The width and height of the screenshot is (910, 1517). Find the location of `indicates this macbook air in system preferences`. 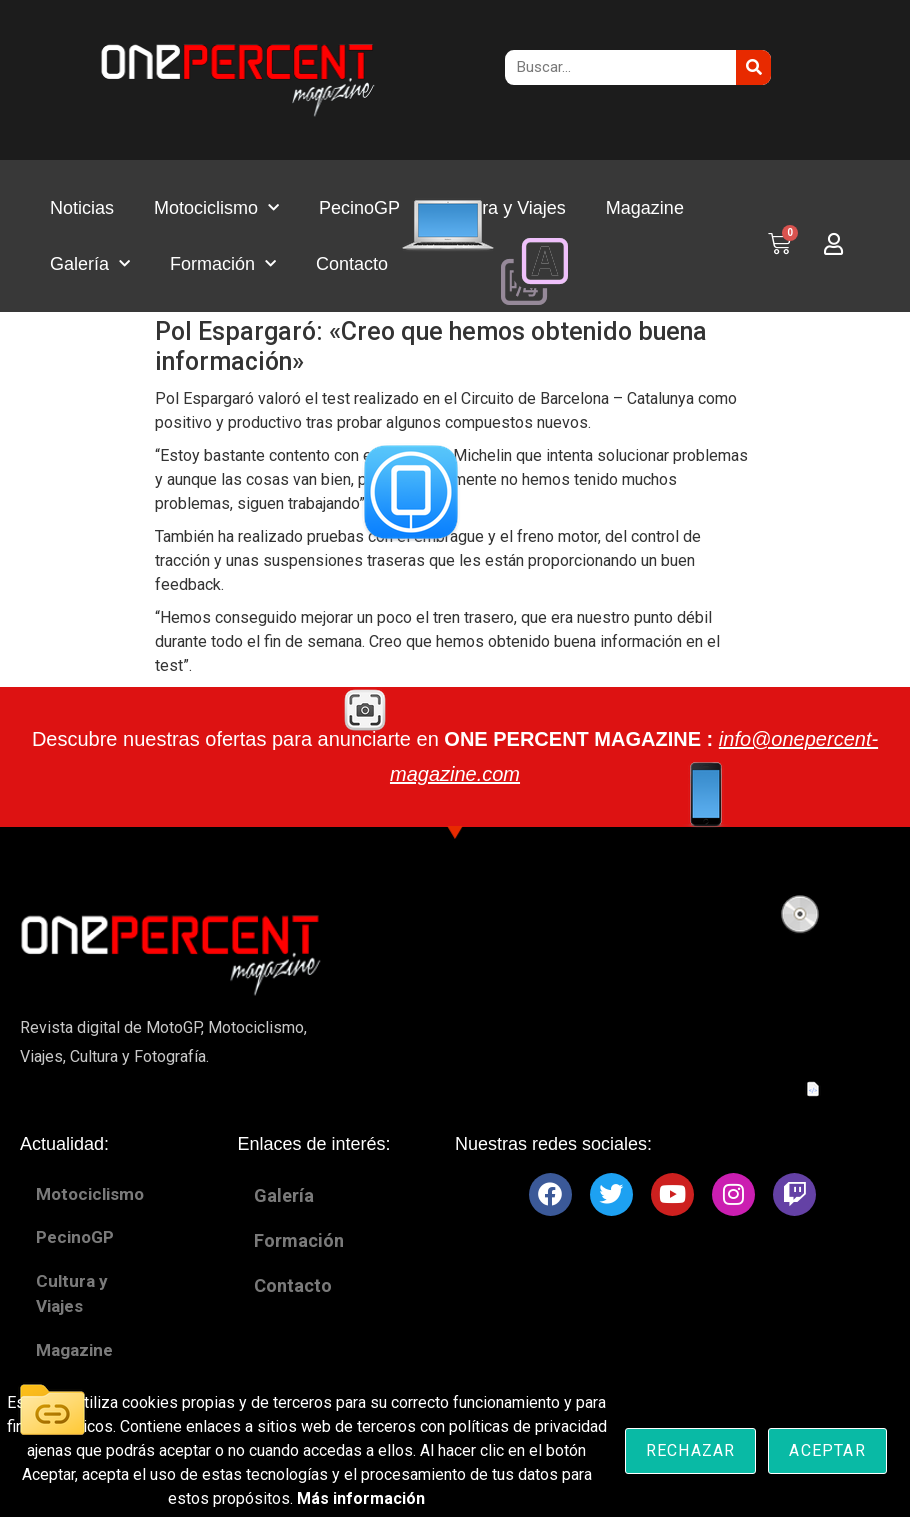

indicates this macbook air in system preferences is located at coordinates (448, 218).